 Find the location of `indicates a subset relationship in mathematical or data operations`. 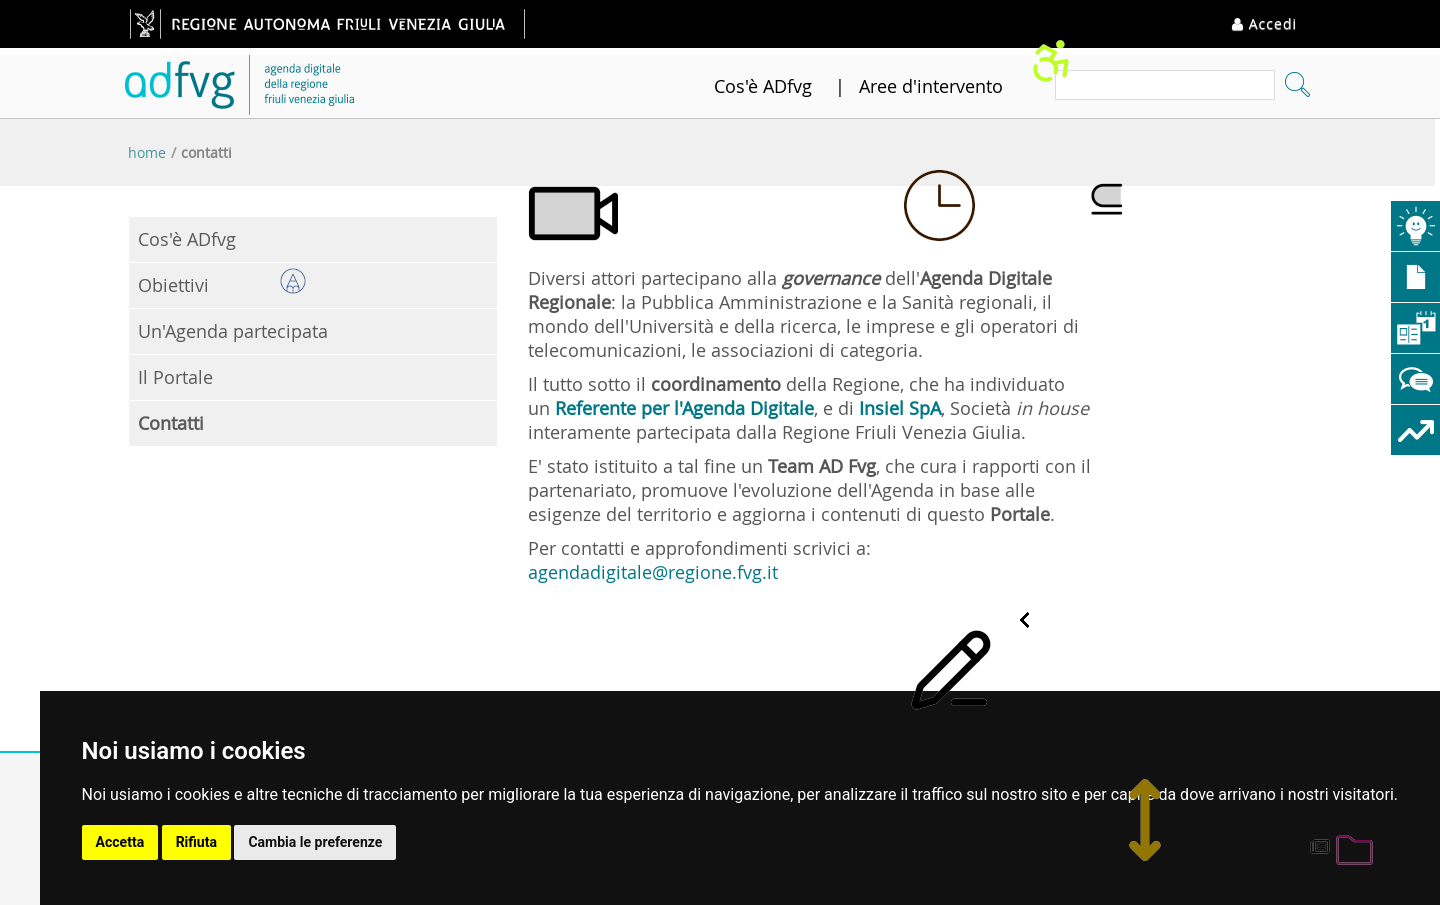

indicates a subset relationship in mathematical or data operations is located at coordinates (1107, 198).